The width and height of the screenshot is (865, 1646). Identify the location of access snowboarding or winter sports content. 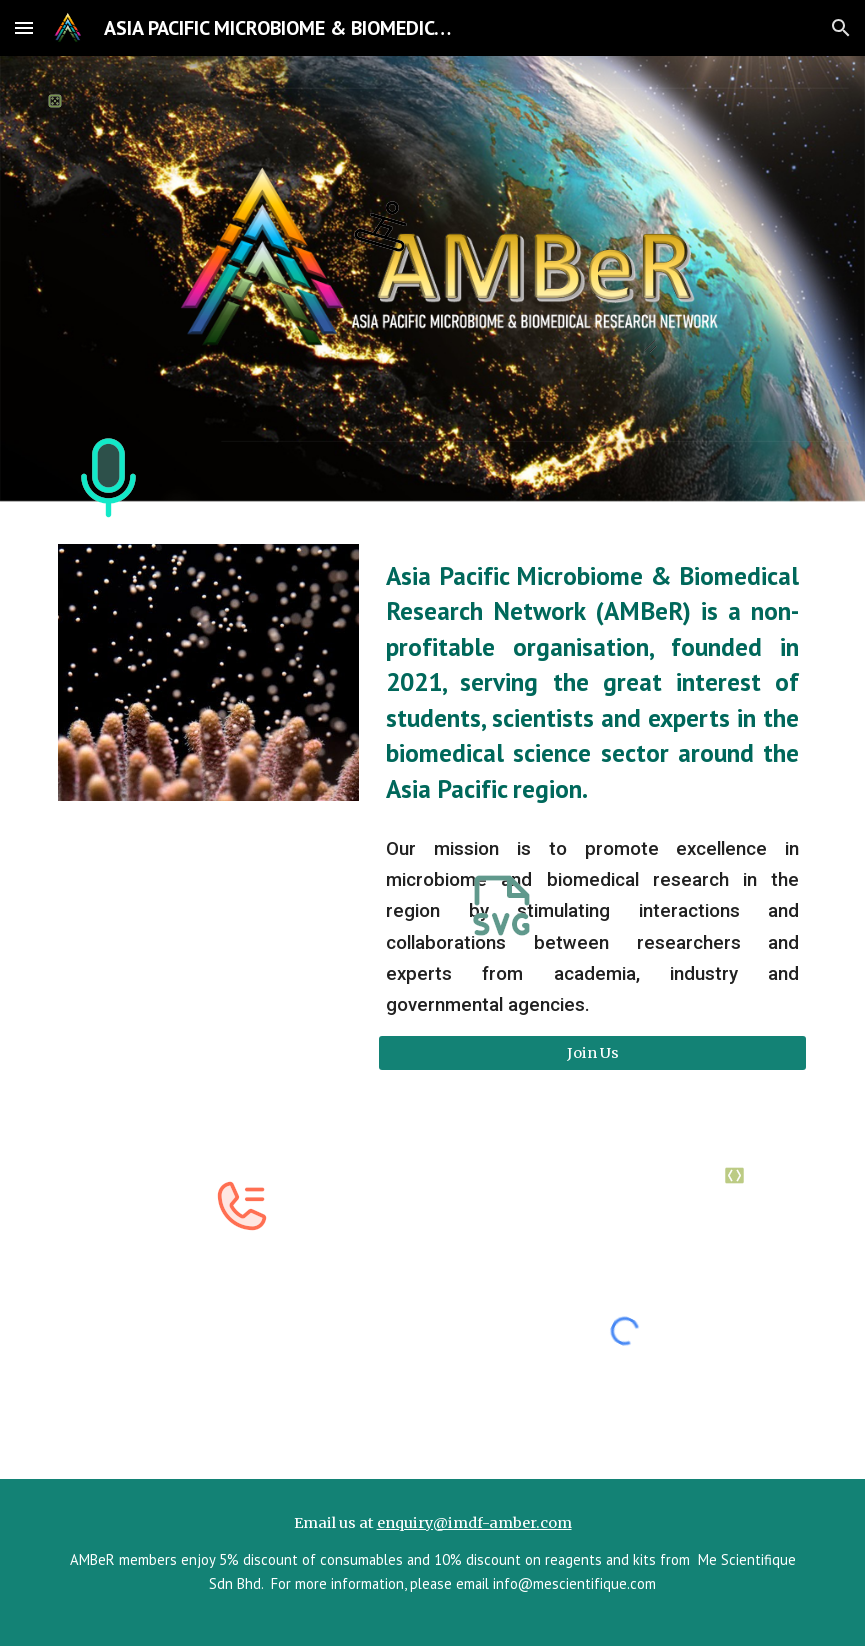
(383, 226).